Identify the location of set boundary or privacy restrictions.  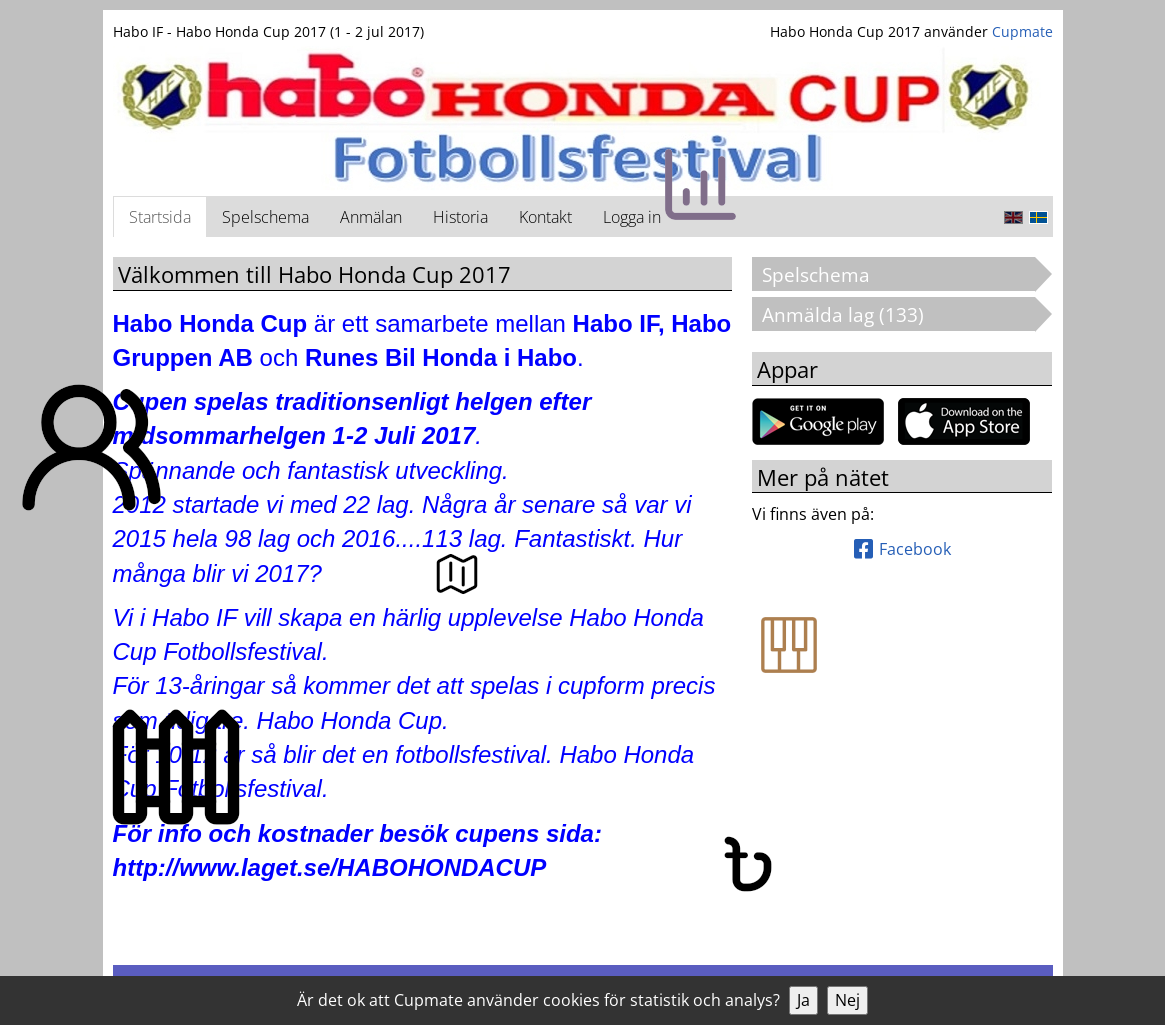
(176, 767).